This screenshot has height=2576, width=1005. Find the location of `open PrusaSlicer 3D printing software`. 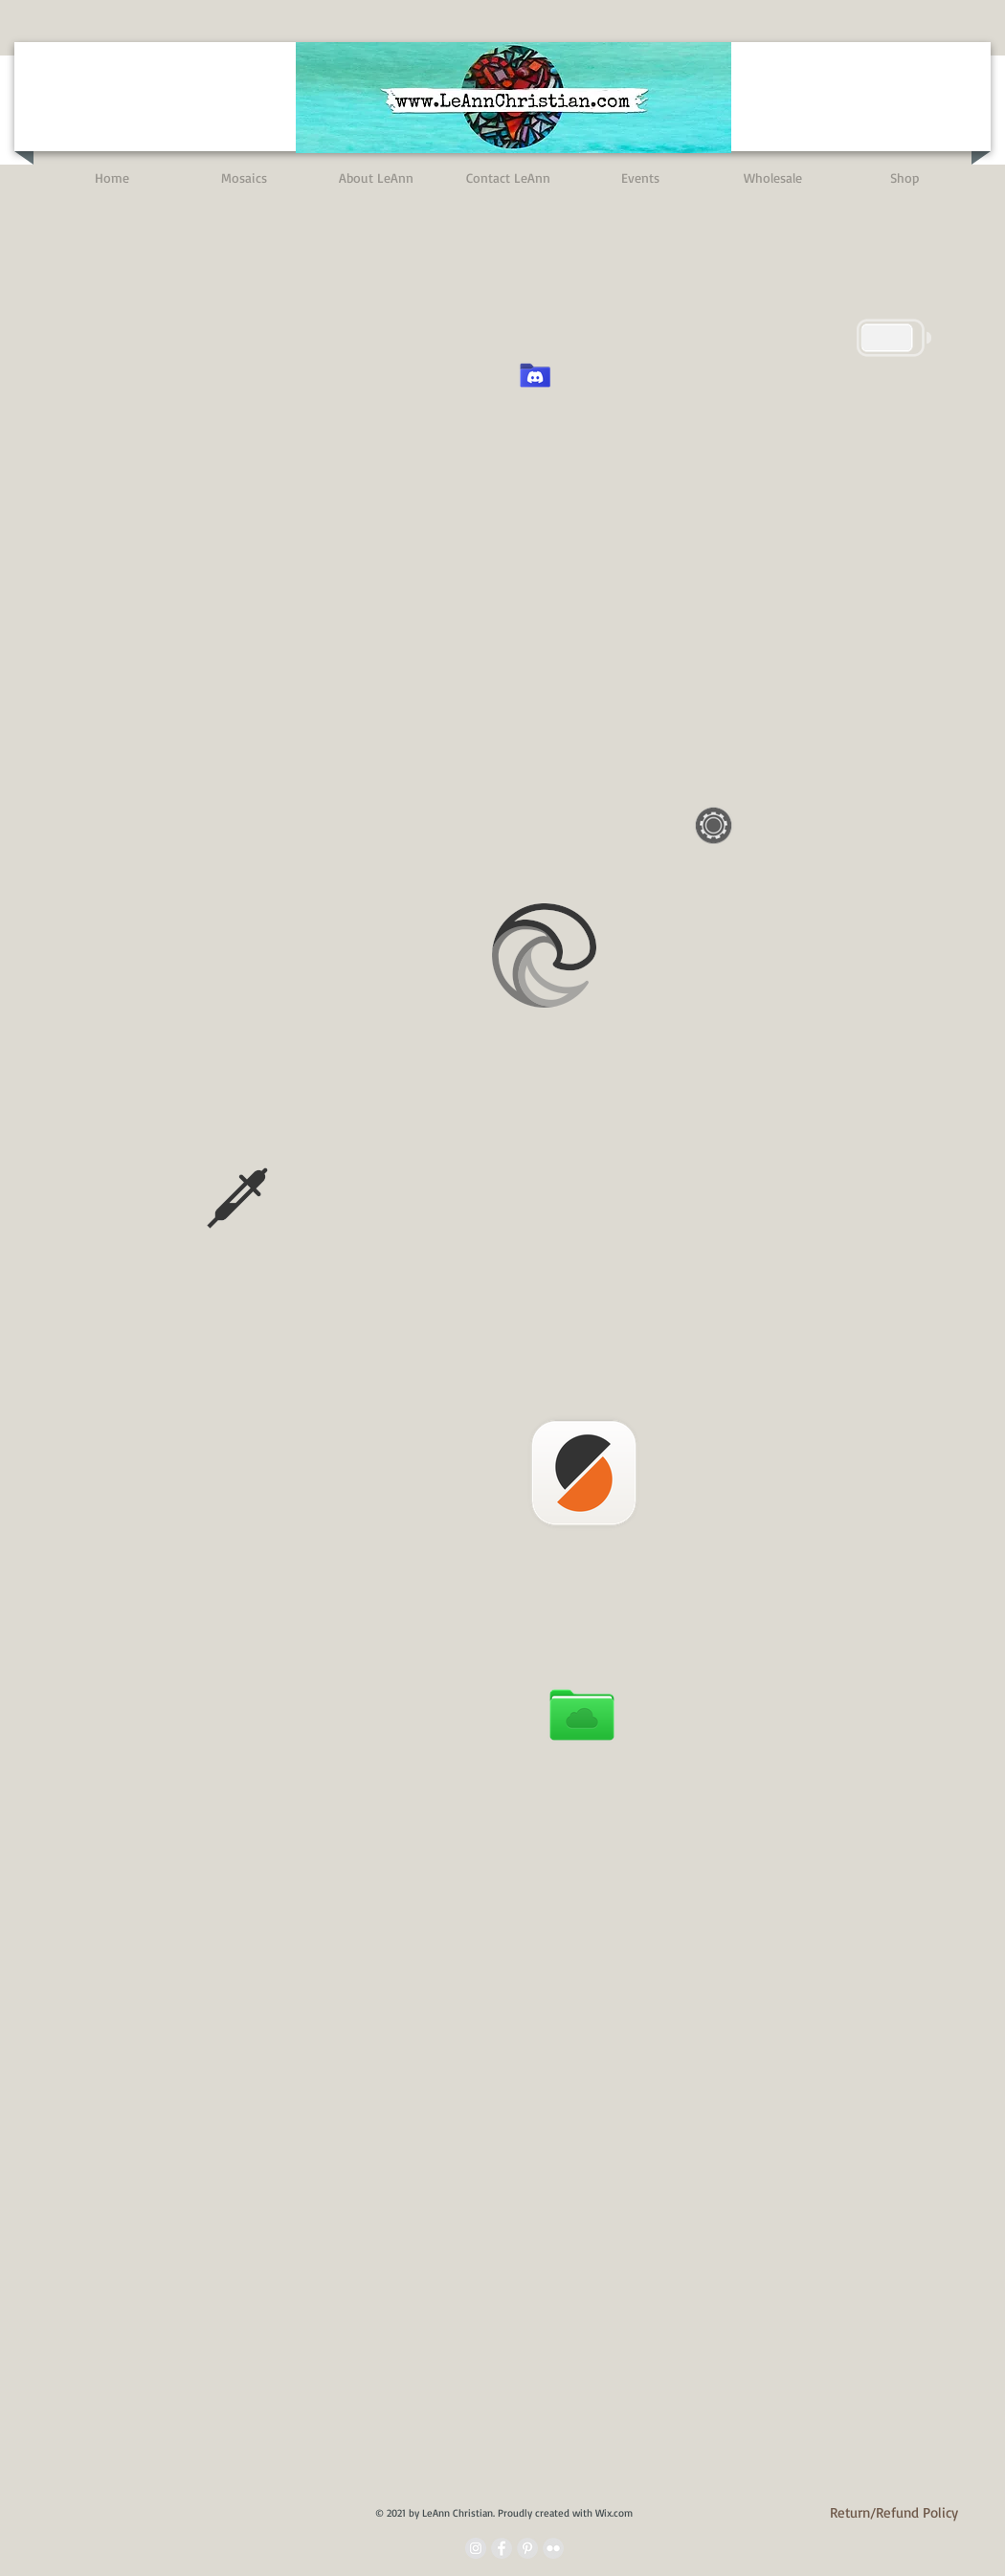

open PrusaSlicer 3D printing software is located at coordinates (584, 1473).